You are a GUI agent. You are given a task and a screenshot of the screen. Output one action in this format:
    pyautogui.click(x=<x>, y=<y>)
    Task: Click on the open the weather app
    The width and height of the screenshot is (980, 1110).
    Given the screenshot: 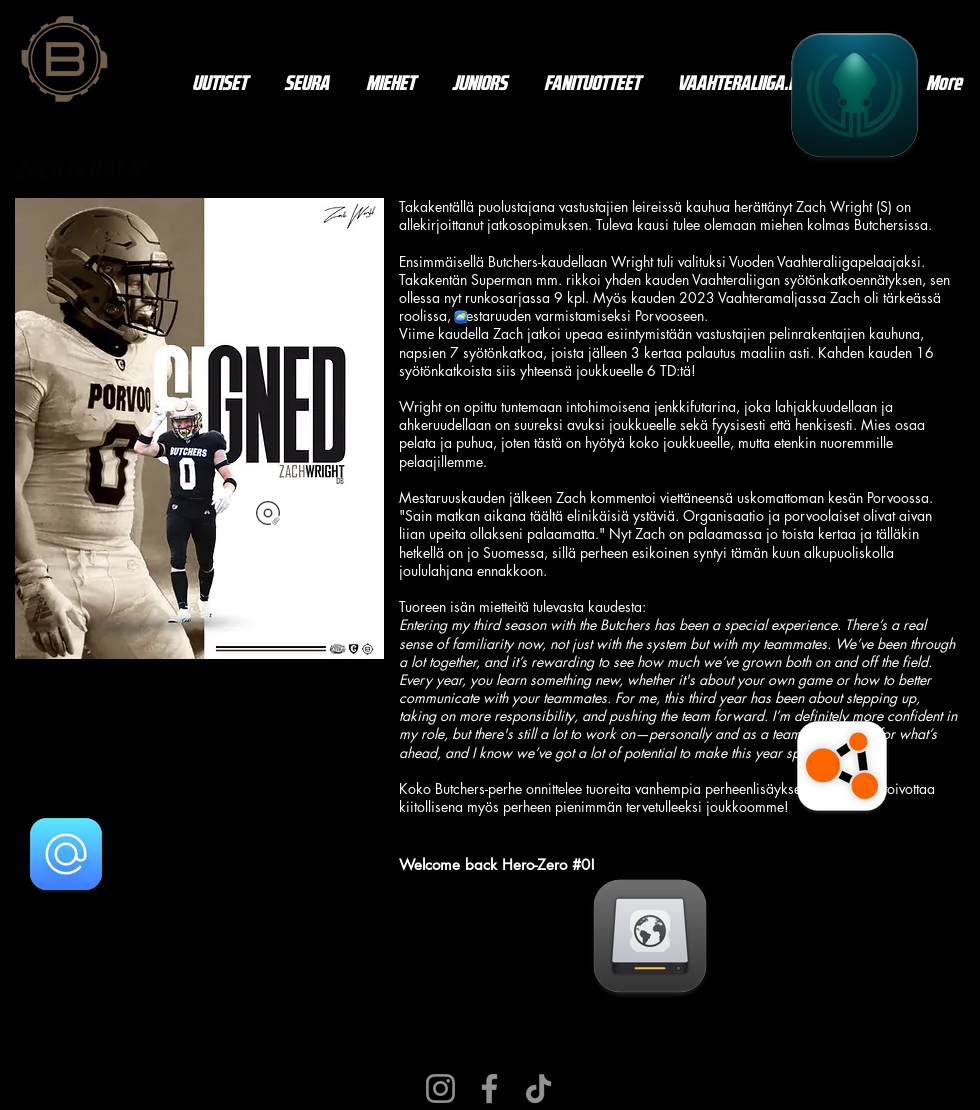 What is the action you would take?
    pyautogui.click(x=461, y=317)
    